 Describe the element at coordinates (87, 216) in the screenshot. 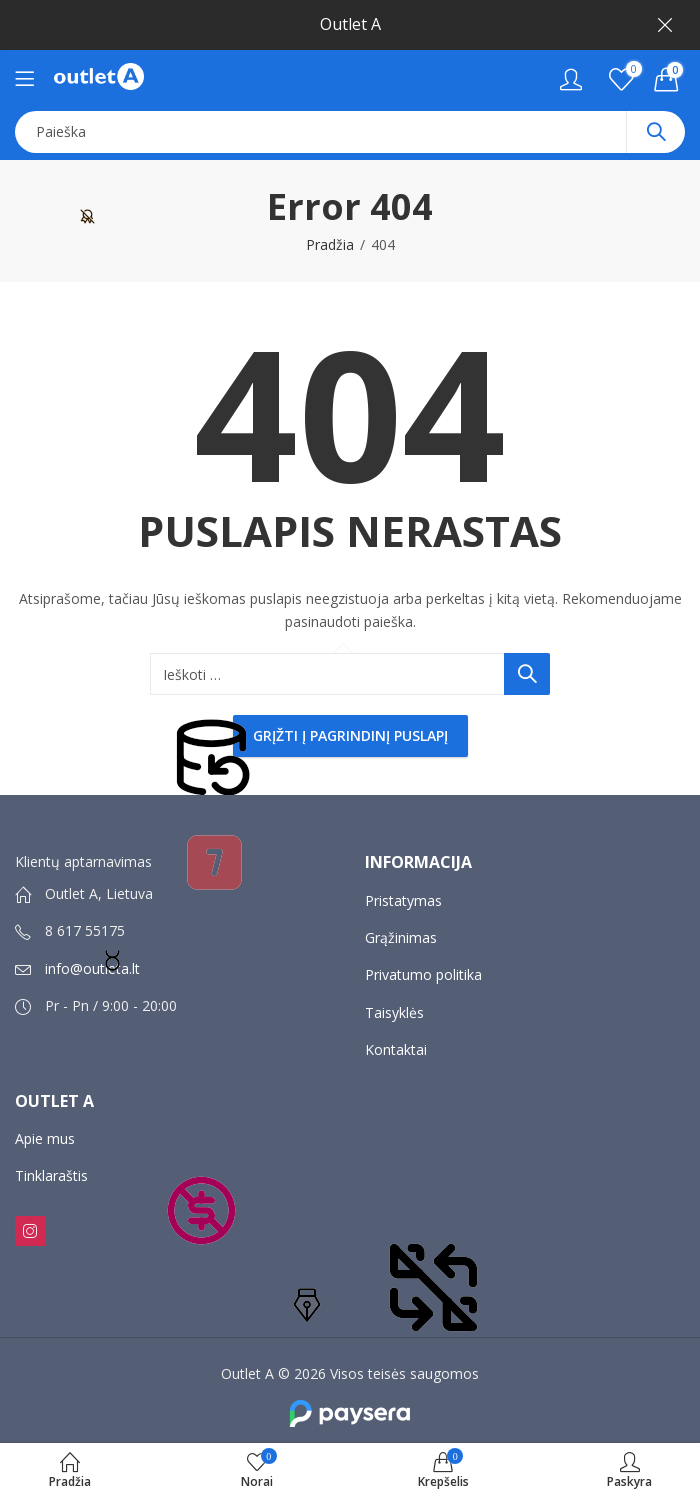

I see `indicates awards or achievements are disabled` at that location.